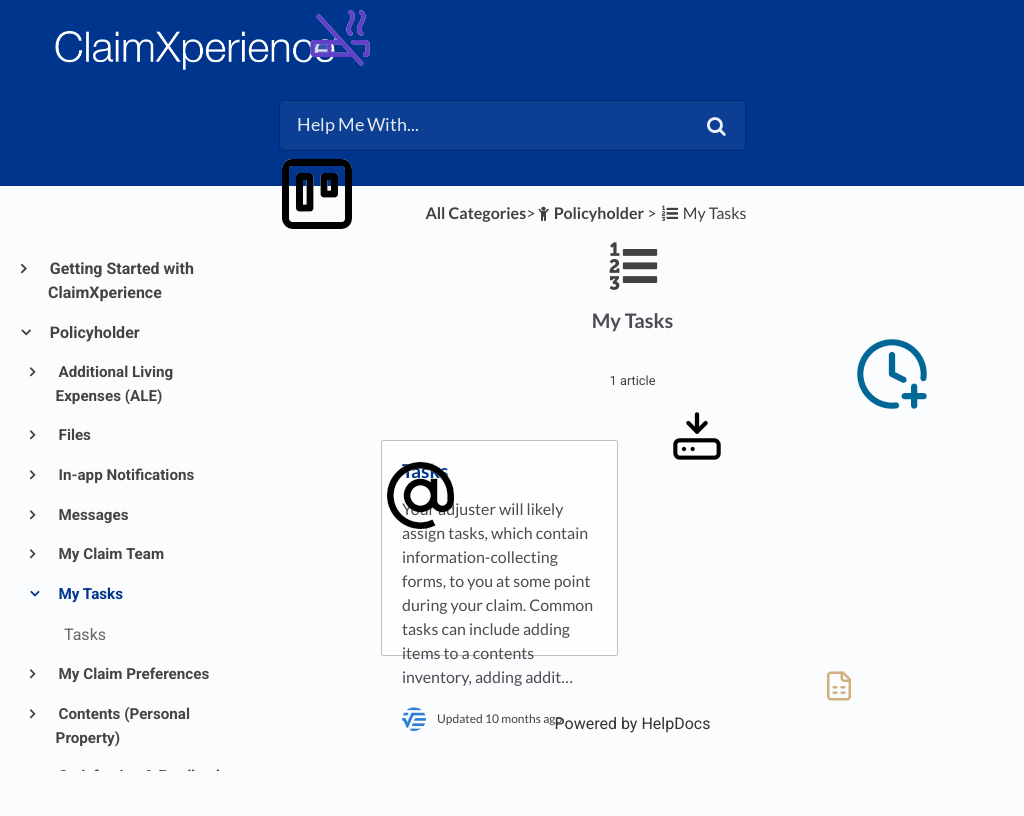 Image resolution: width=1024 pixels, height=816 pixels. What do you see at coordinates (340, 40) in the screenshot?
I see `indicates a no smoking area` at bounding box center [340, 40].